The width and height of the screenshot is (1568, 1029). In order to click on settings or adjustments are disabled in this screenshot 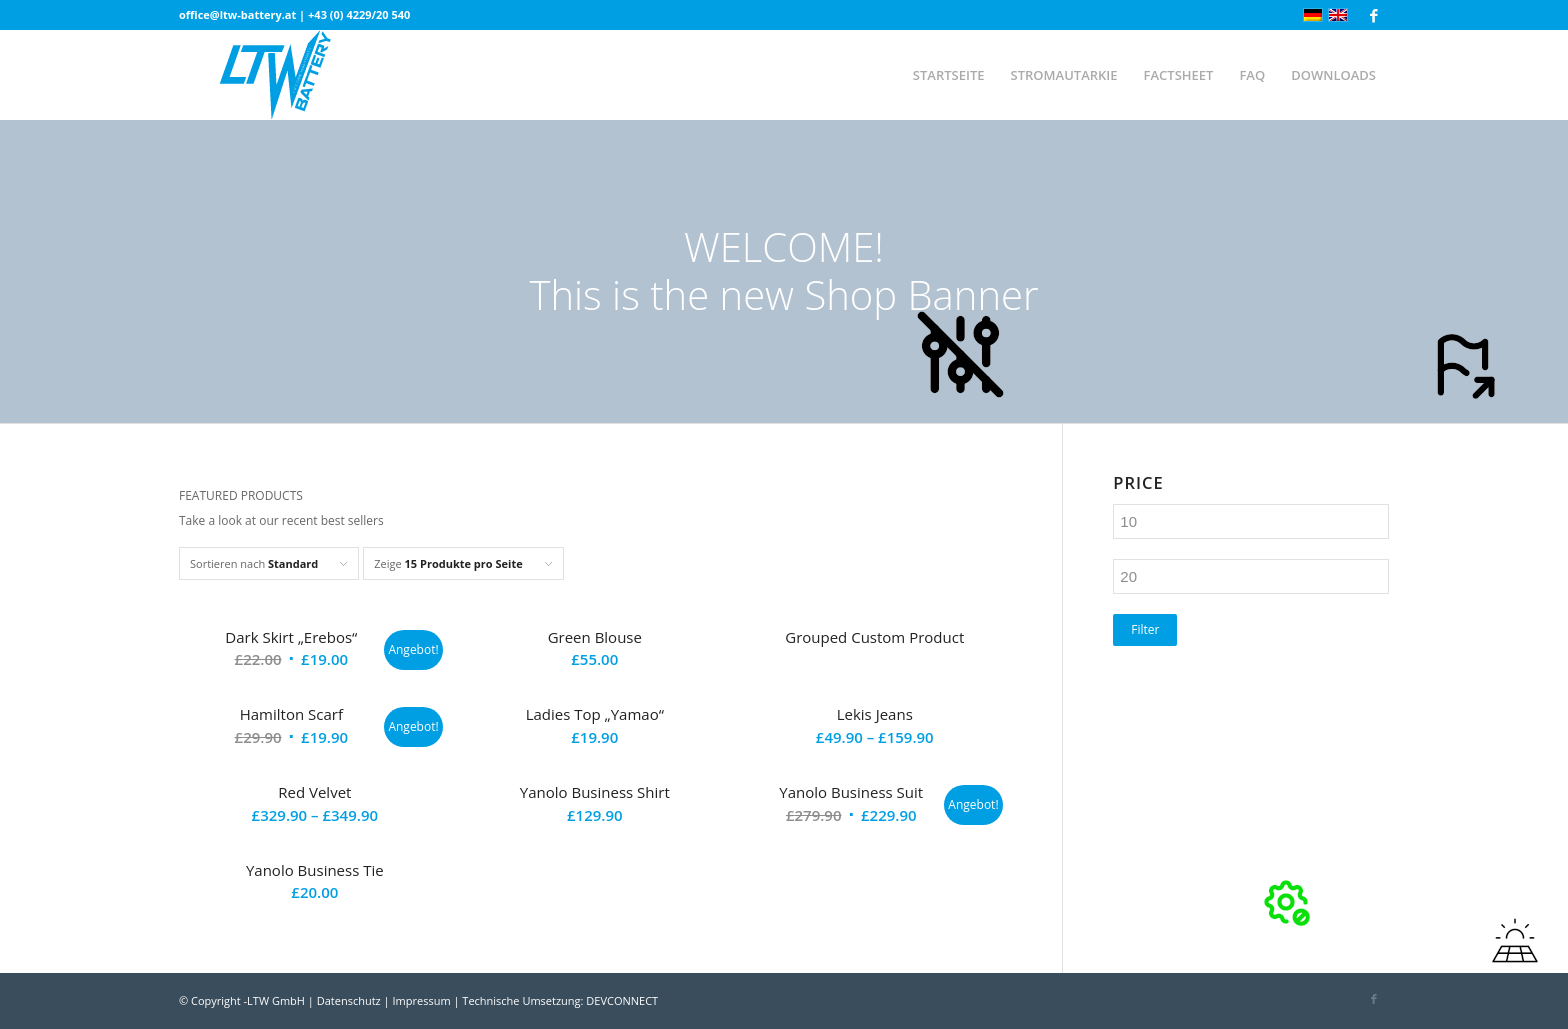, I will do `click(960, 354)`.